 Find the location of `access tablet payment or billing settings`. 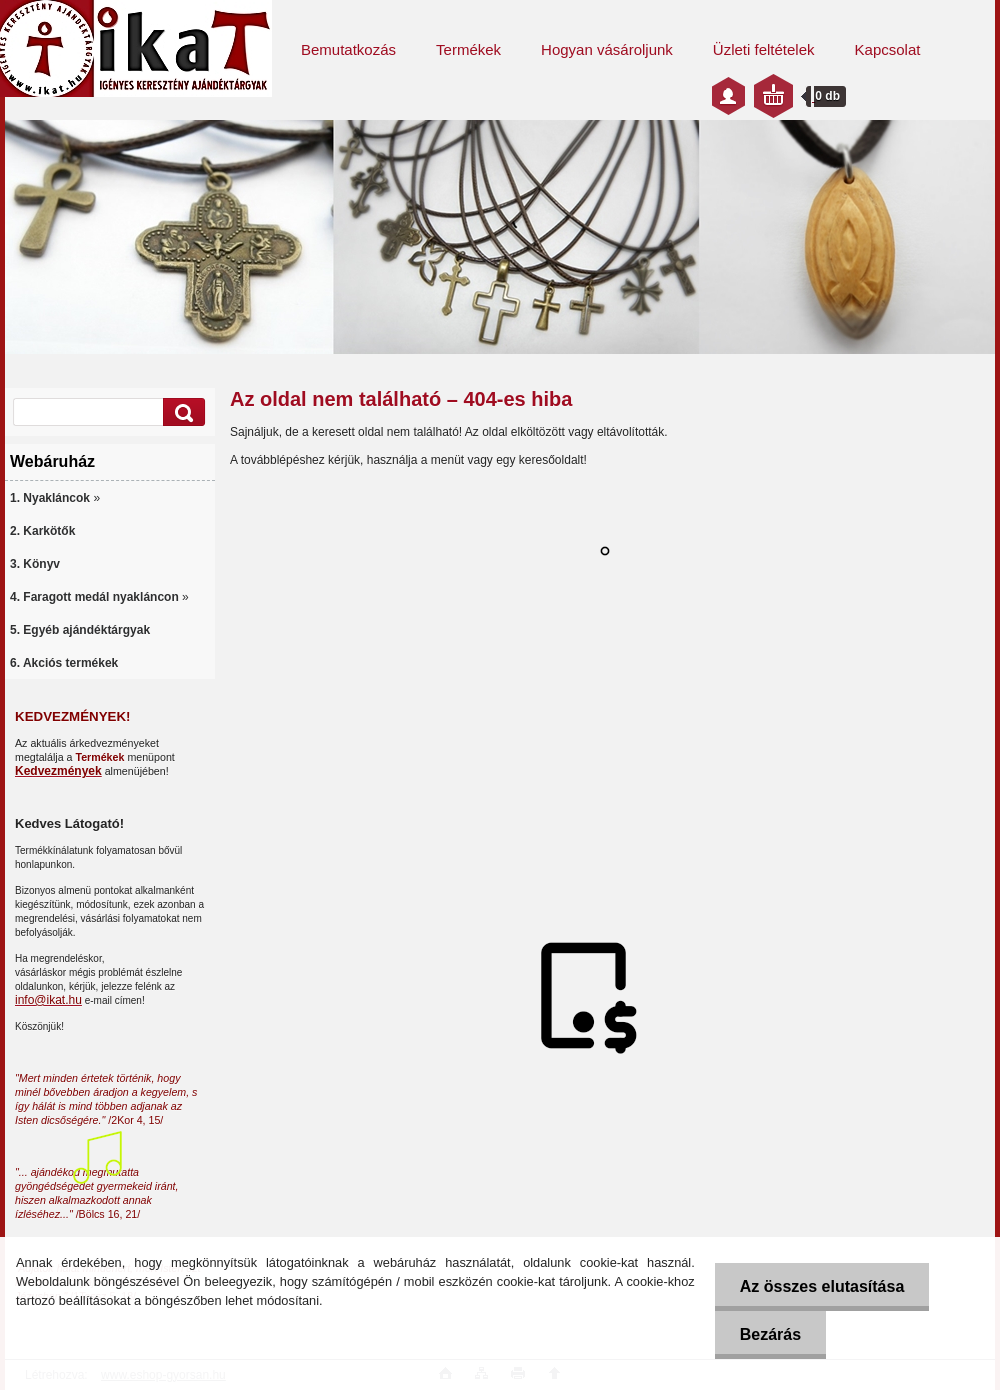

access tablet payment or billing settings is located at coordinates (583, 995).